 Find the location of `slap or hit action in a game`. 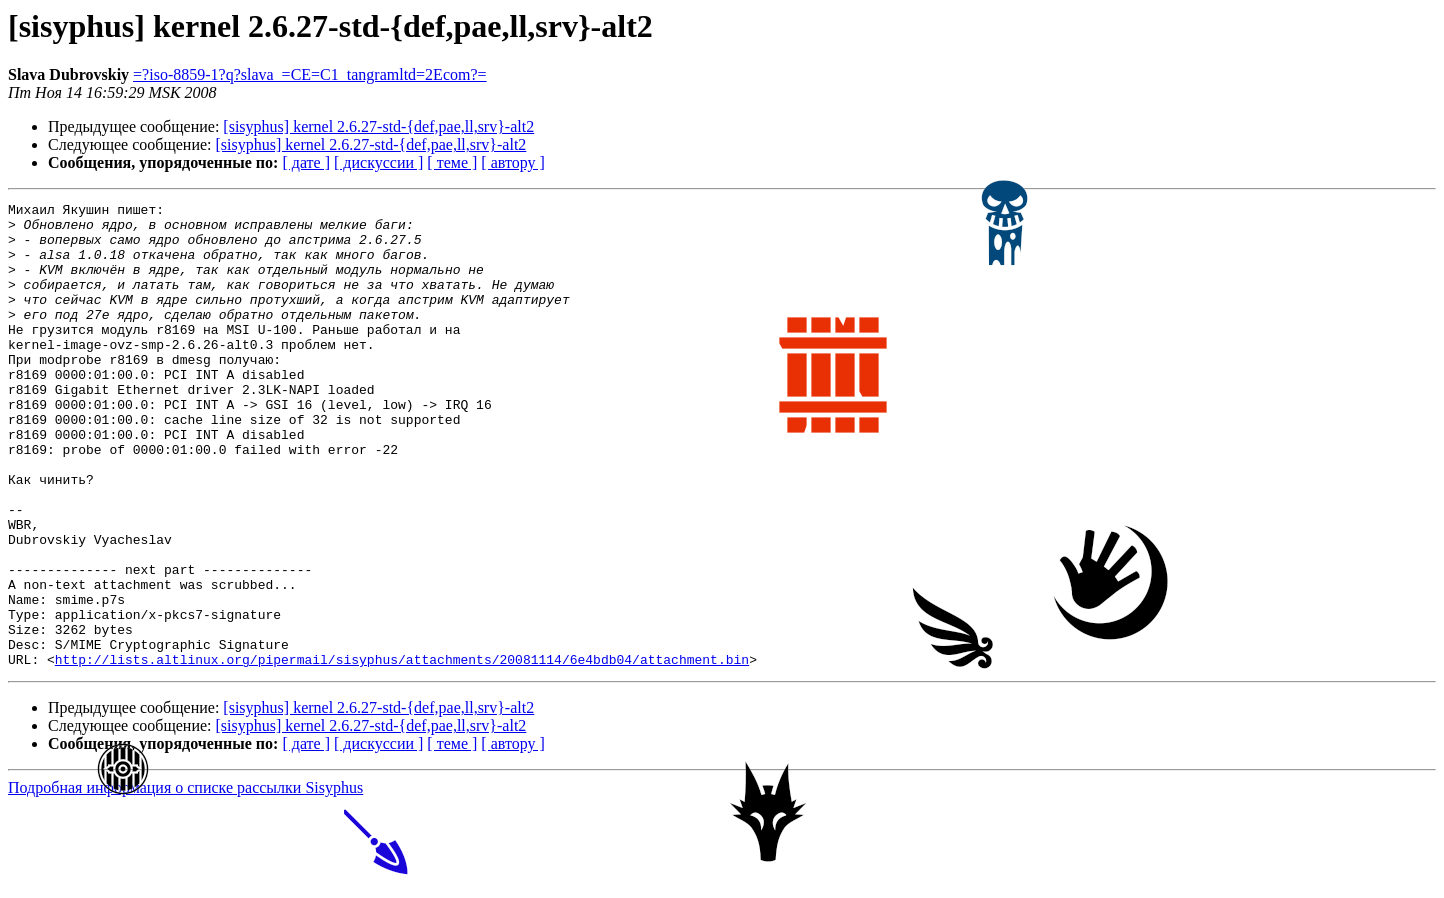

slap or hit action in a game is located at coordinates (1109, 580).